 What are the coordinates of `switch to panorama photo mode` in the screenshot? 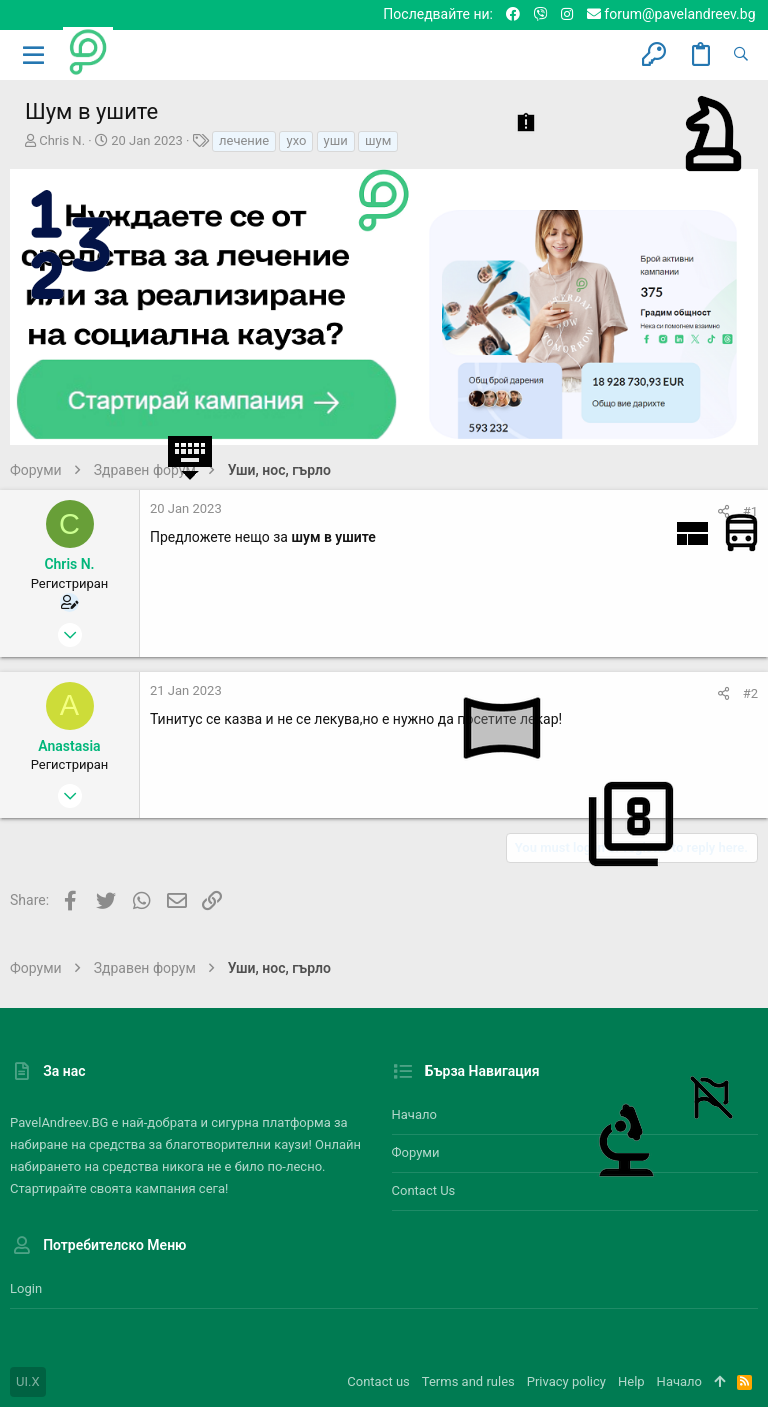 It's located at (502, 728).